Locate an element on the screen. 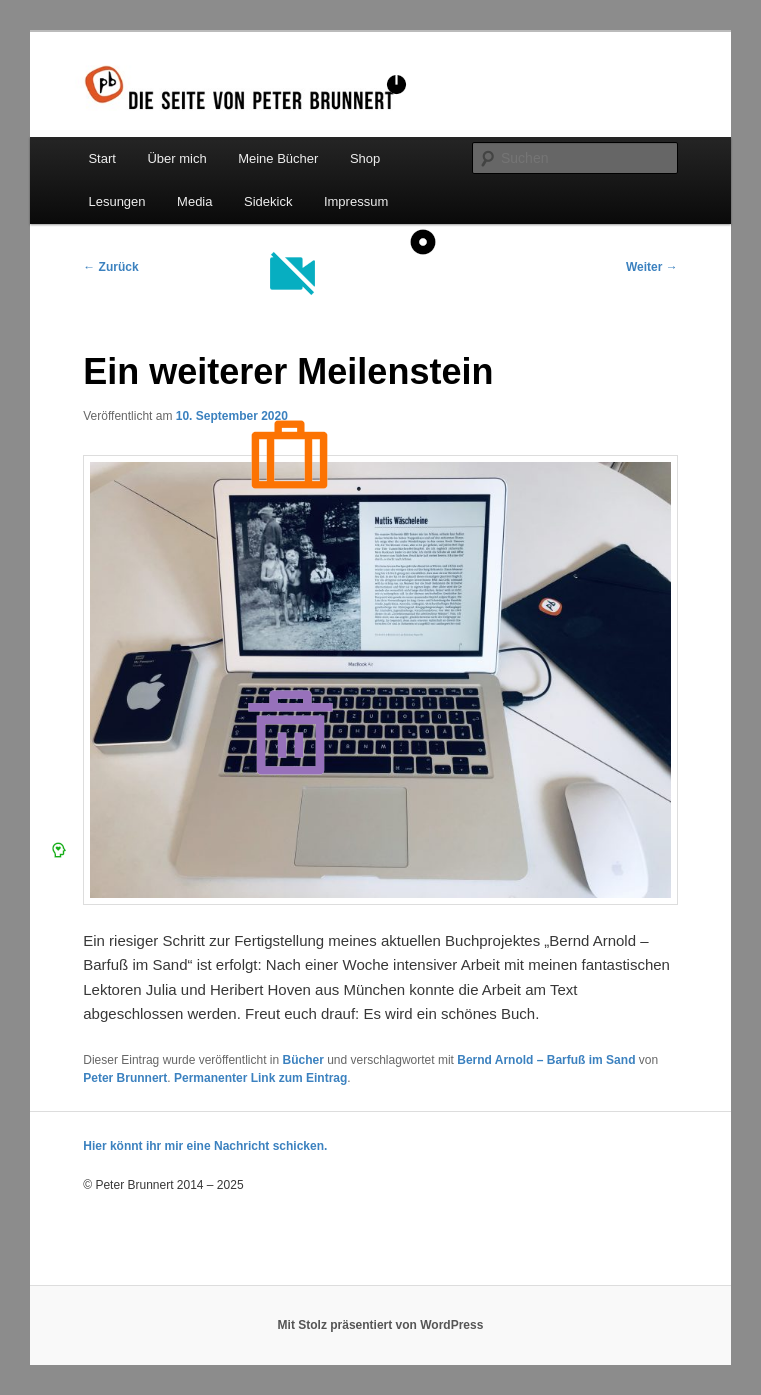 This screenshot has width=761, height=1395. access travel or trip planning features is located at coordinates (289, 454).